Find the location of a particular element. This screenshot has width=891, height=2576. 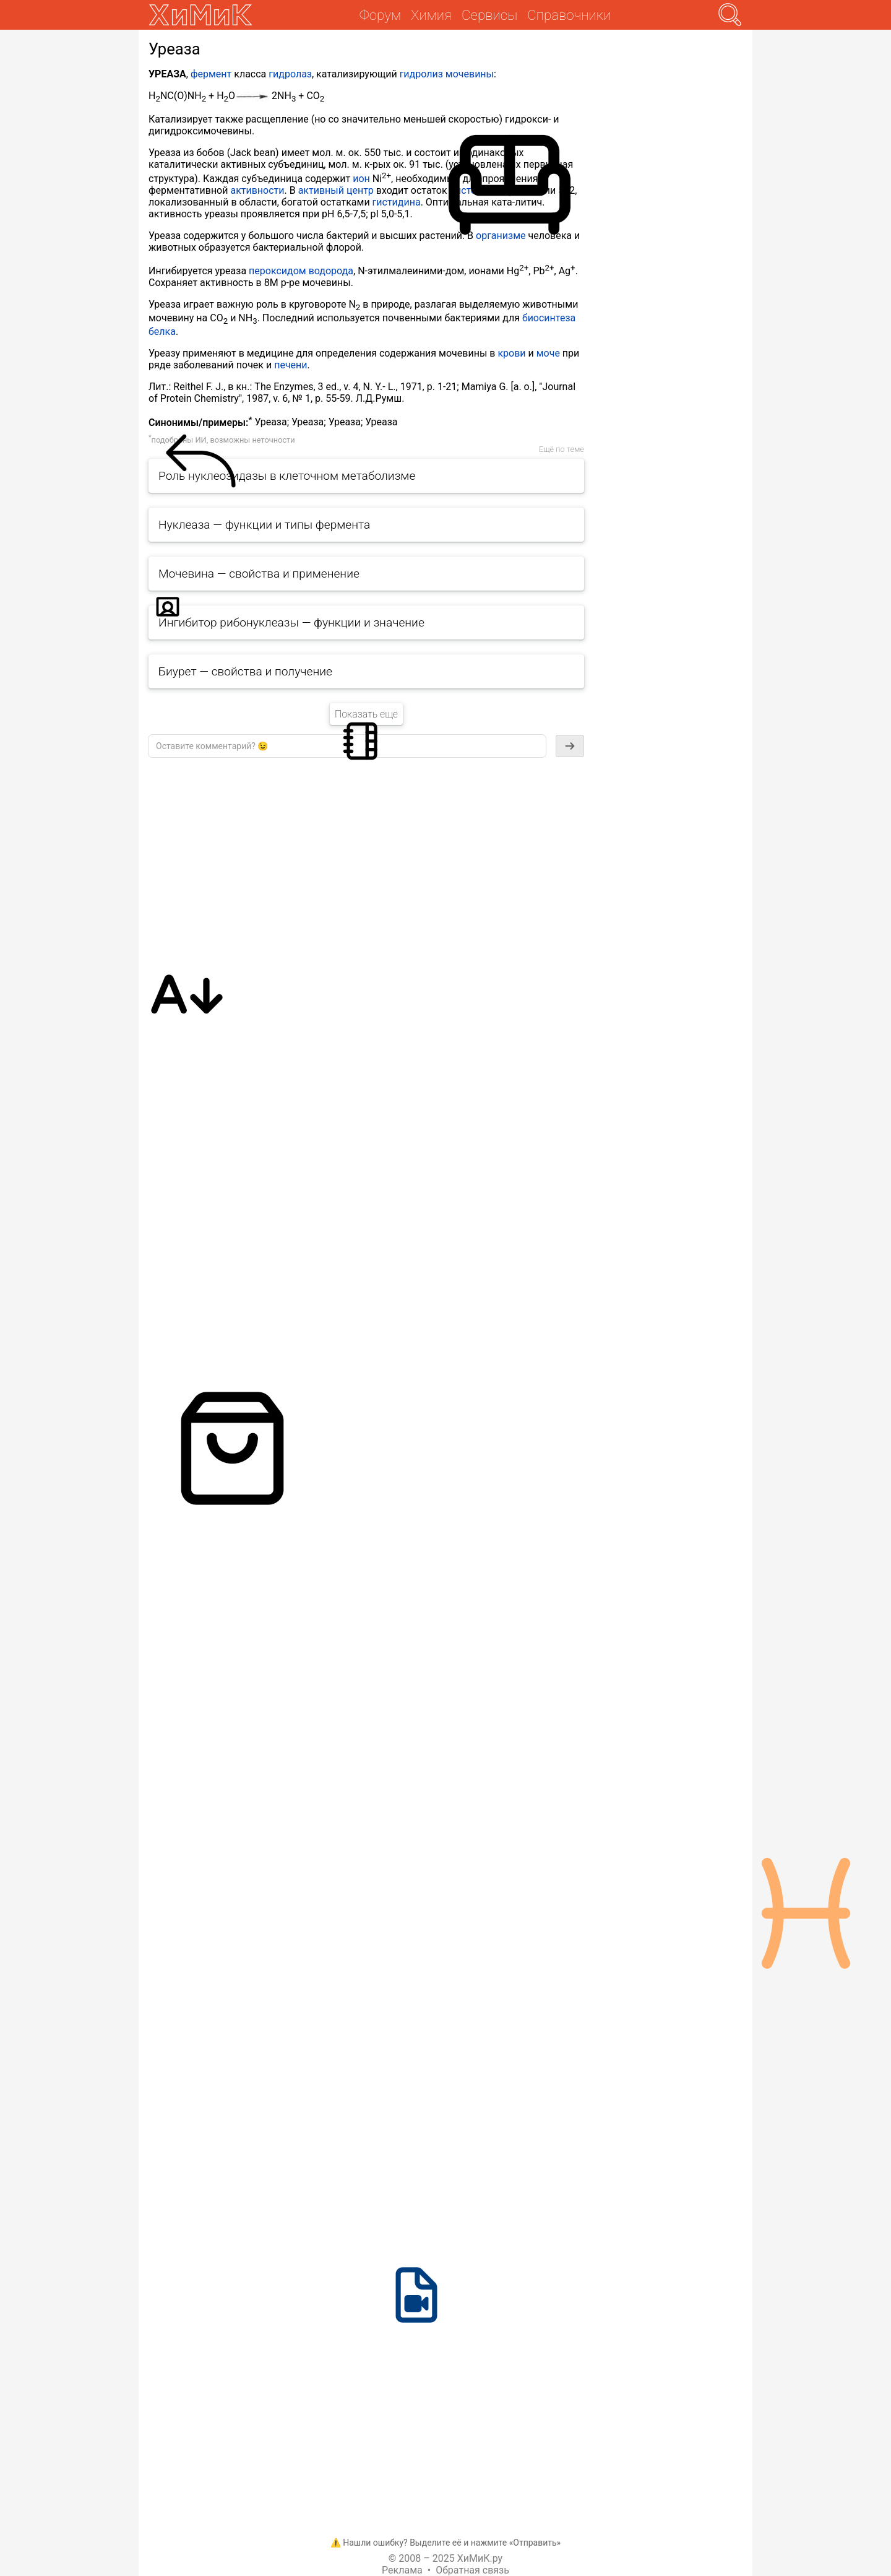

view user profile is located at coordinates (168, 607).